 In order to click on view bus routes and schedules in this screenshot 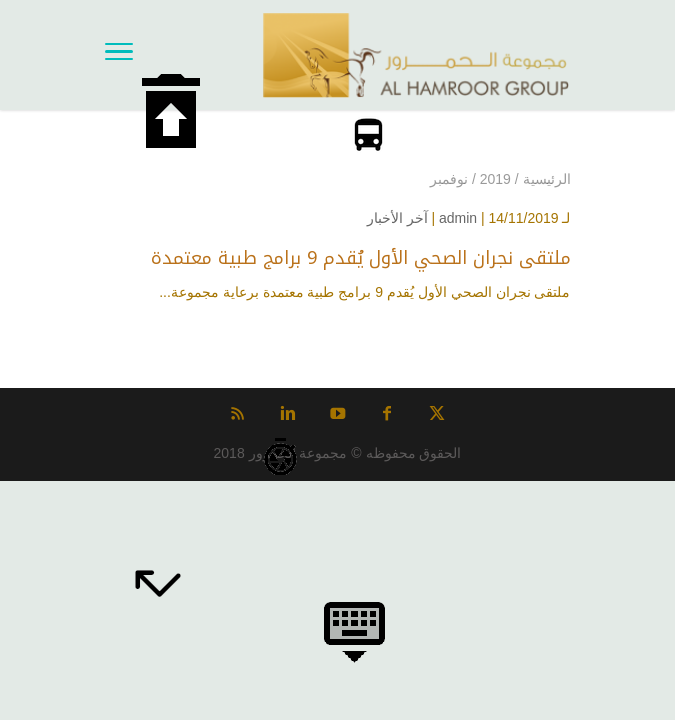, I will do `click(368, 135)`.